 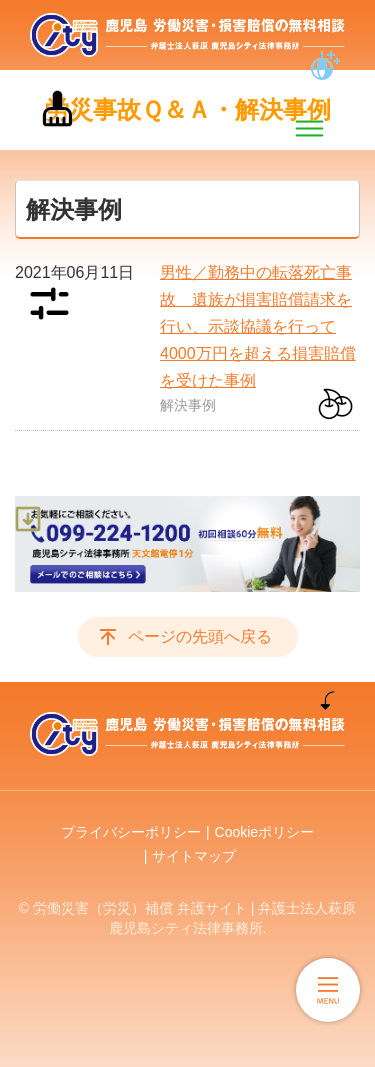 What do you see at coordinates (327, 700) in the screenshot?
I see `go back and down in navigation` at bounding box center [327, 700].